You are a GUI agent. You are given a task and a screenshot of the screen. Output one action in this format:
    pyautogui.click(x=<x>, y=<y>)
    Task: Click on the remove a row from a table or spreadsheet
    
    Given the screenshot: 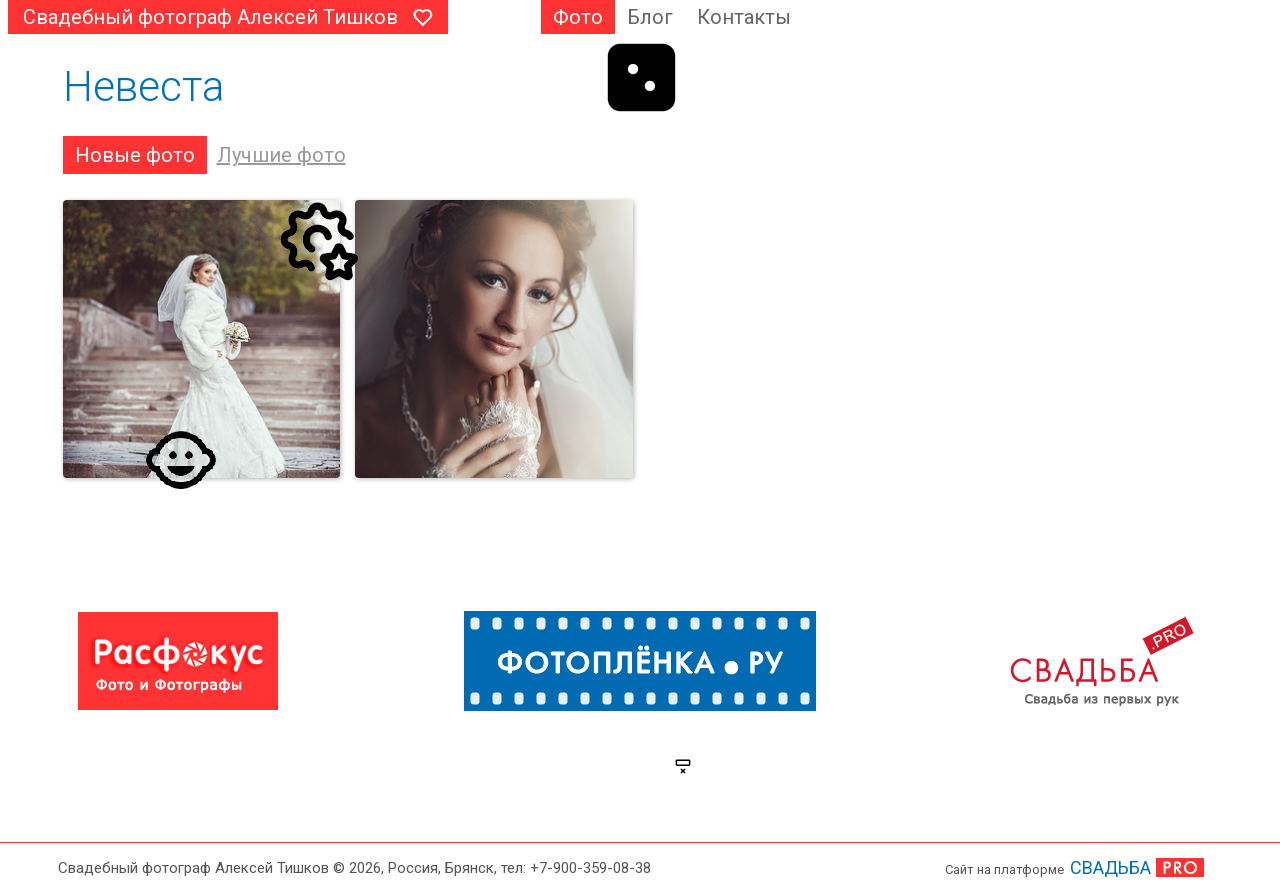 What is the action you would take?
    pyautogui.click(x=683, y=766)
    